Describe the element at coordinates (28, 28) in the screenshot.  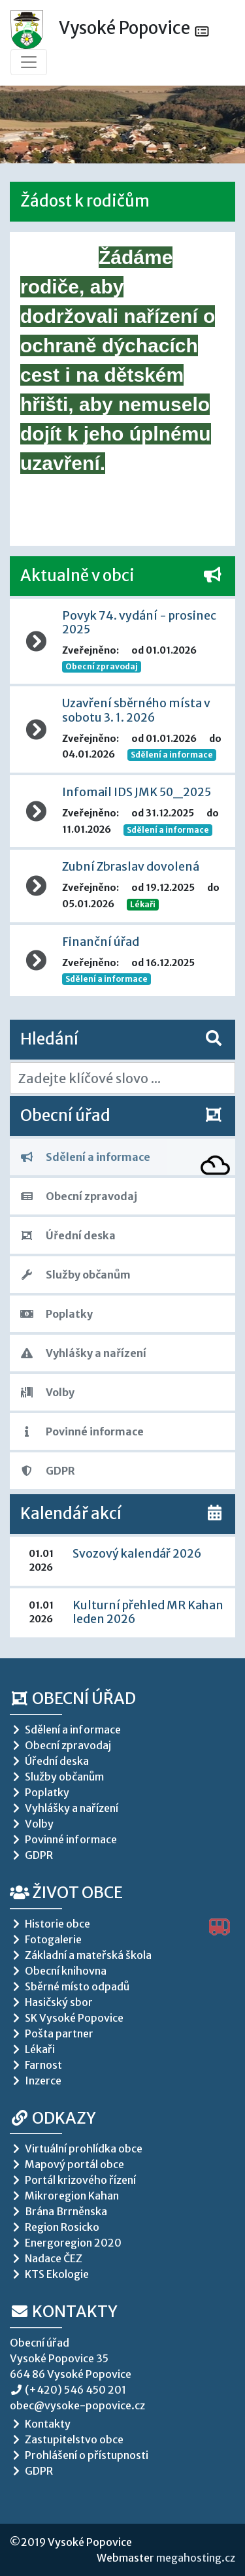
I see `access hand washing or hygiene instructions` at that location.